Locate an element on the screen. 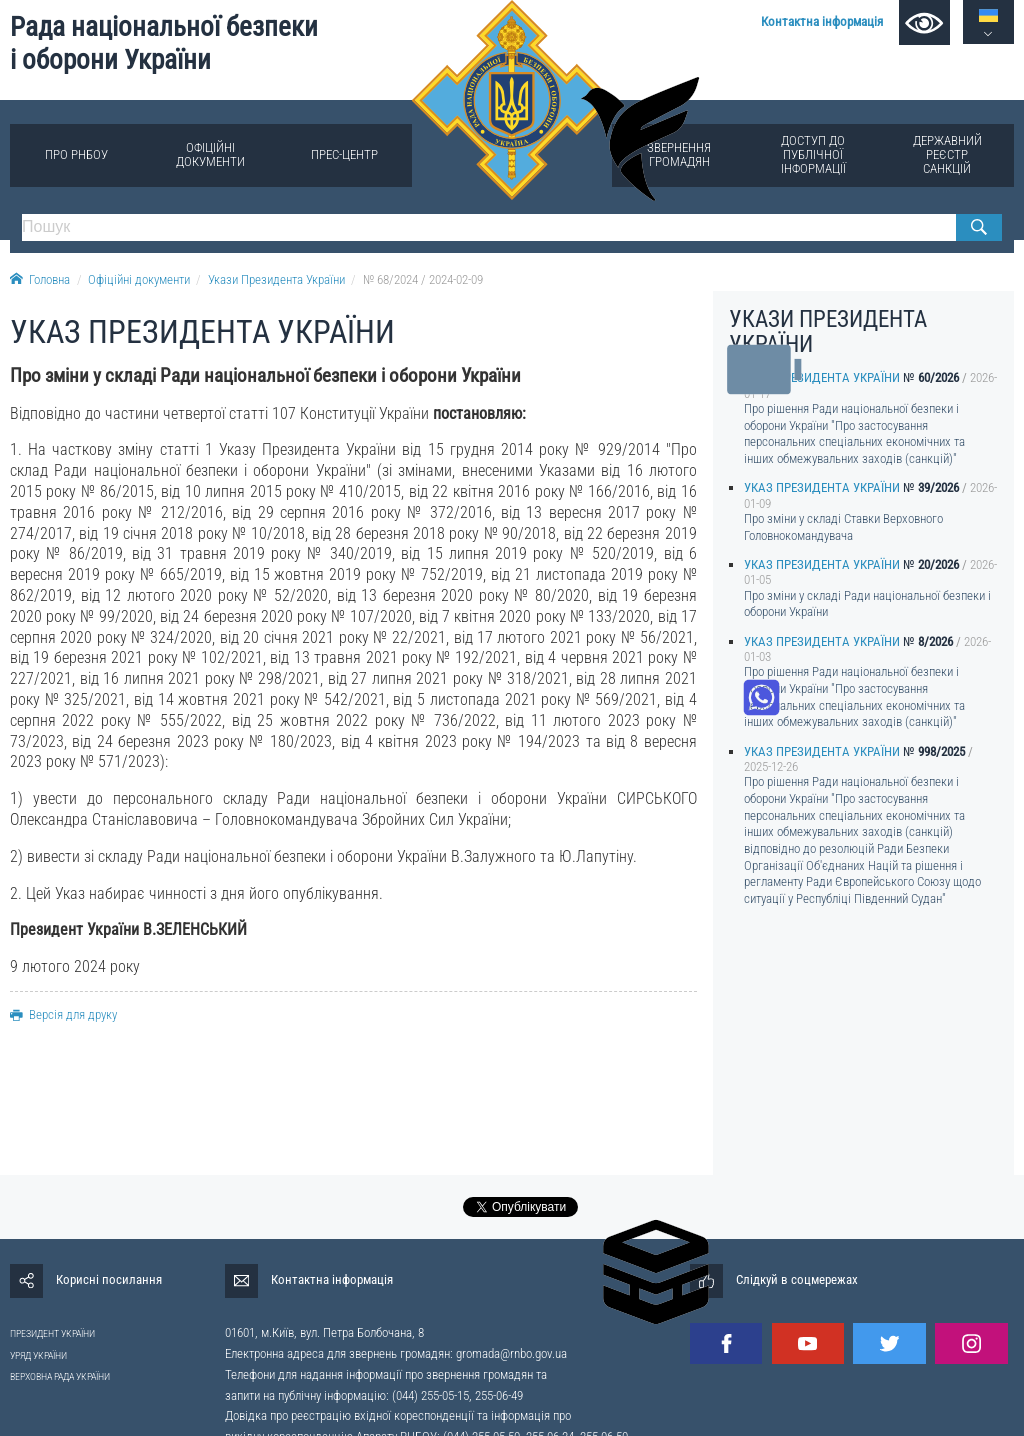 This screenshot has width=1024, height=1436. access islamic prayer times or qibla direction is located at coordinates (656, 1272).